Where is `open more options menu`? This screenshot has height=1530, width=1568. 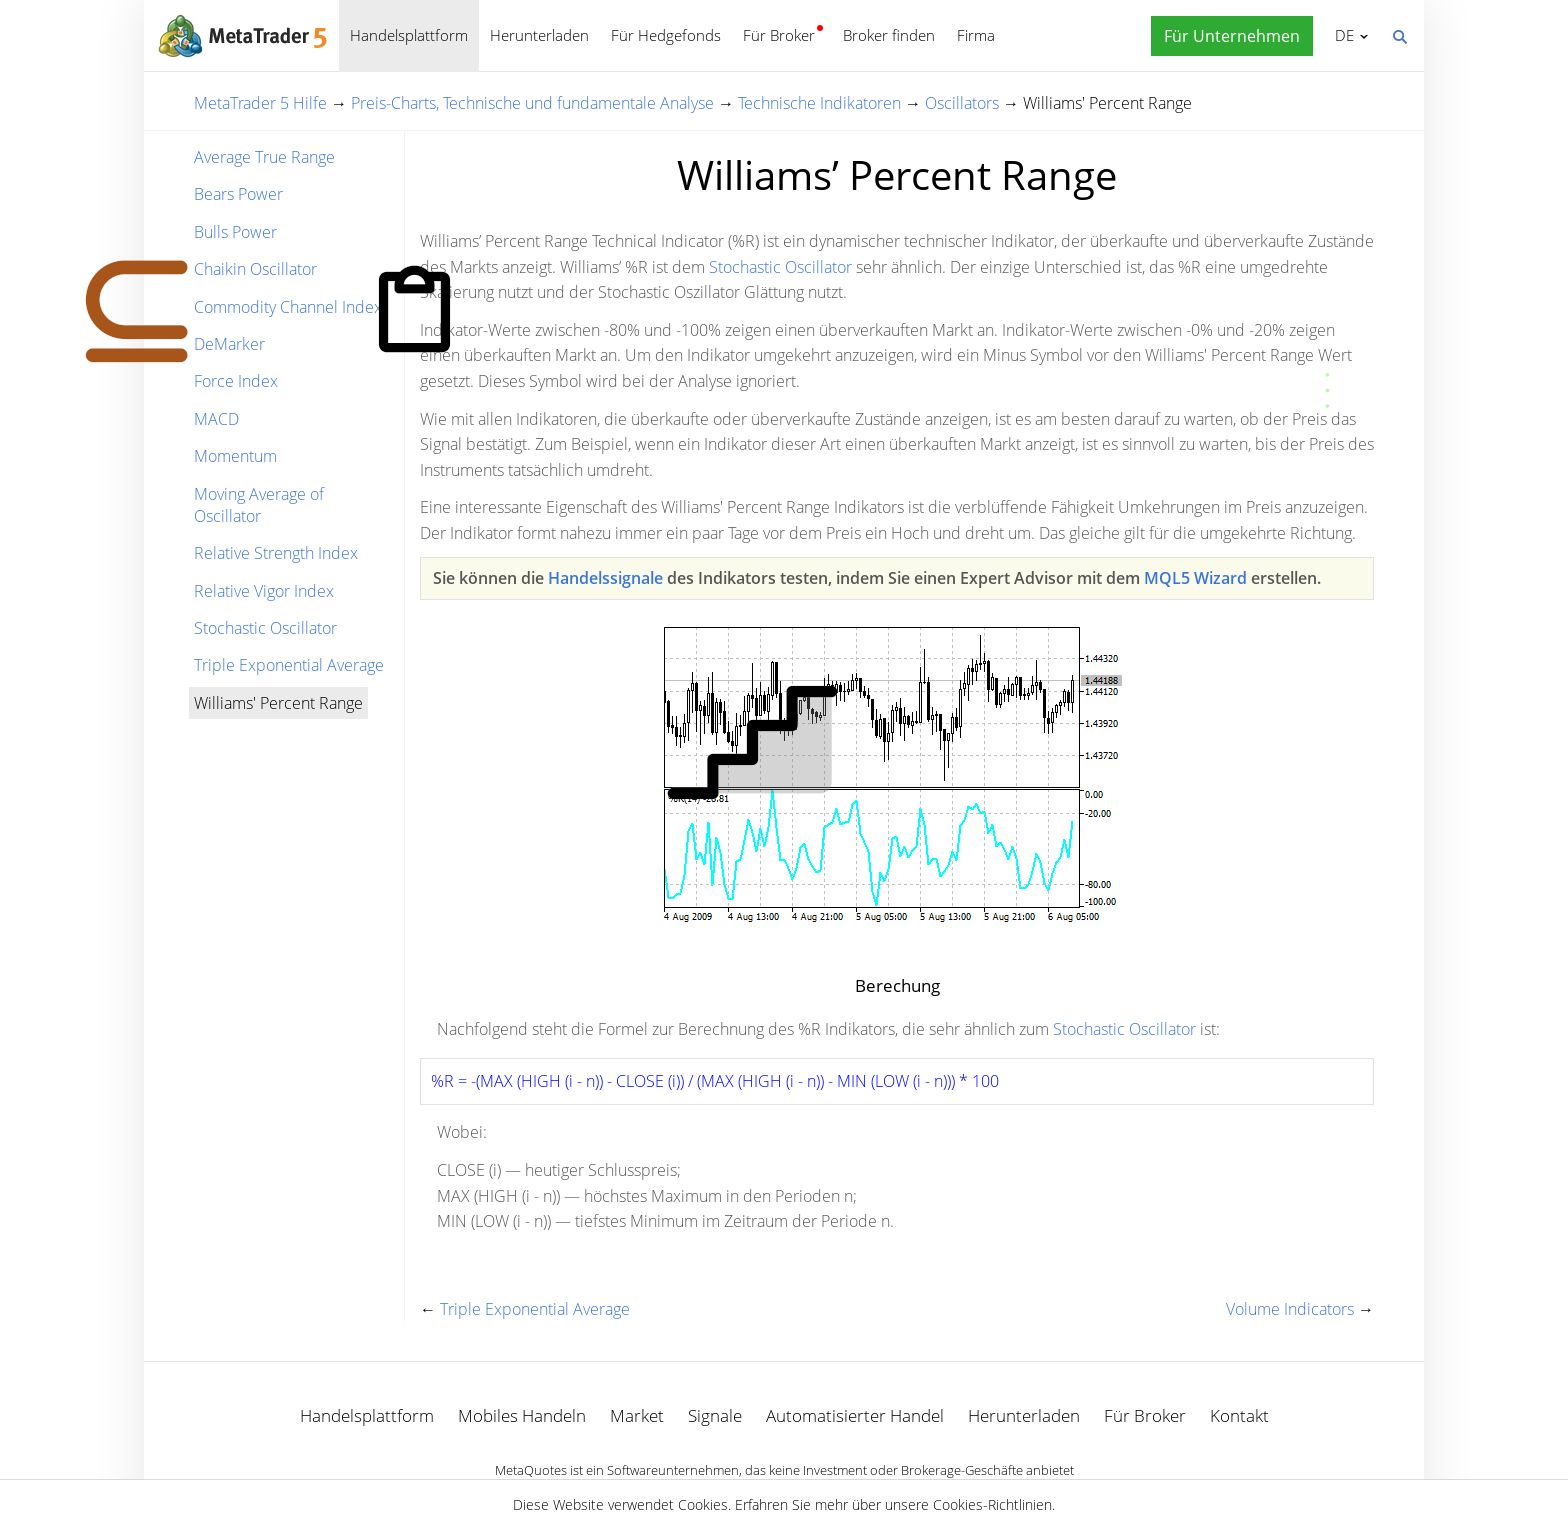 open more options menu is located at coordinates (1327, 390).